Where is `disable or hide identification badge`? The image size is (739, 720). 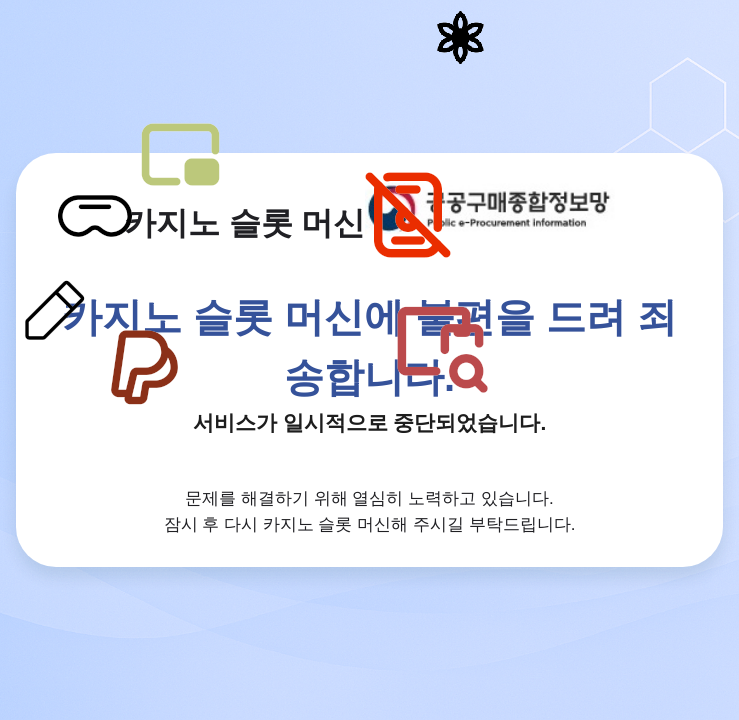
disable or hide identification badge is located at coordinates (408, 215).